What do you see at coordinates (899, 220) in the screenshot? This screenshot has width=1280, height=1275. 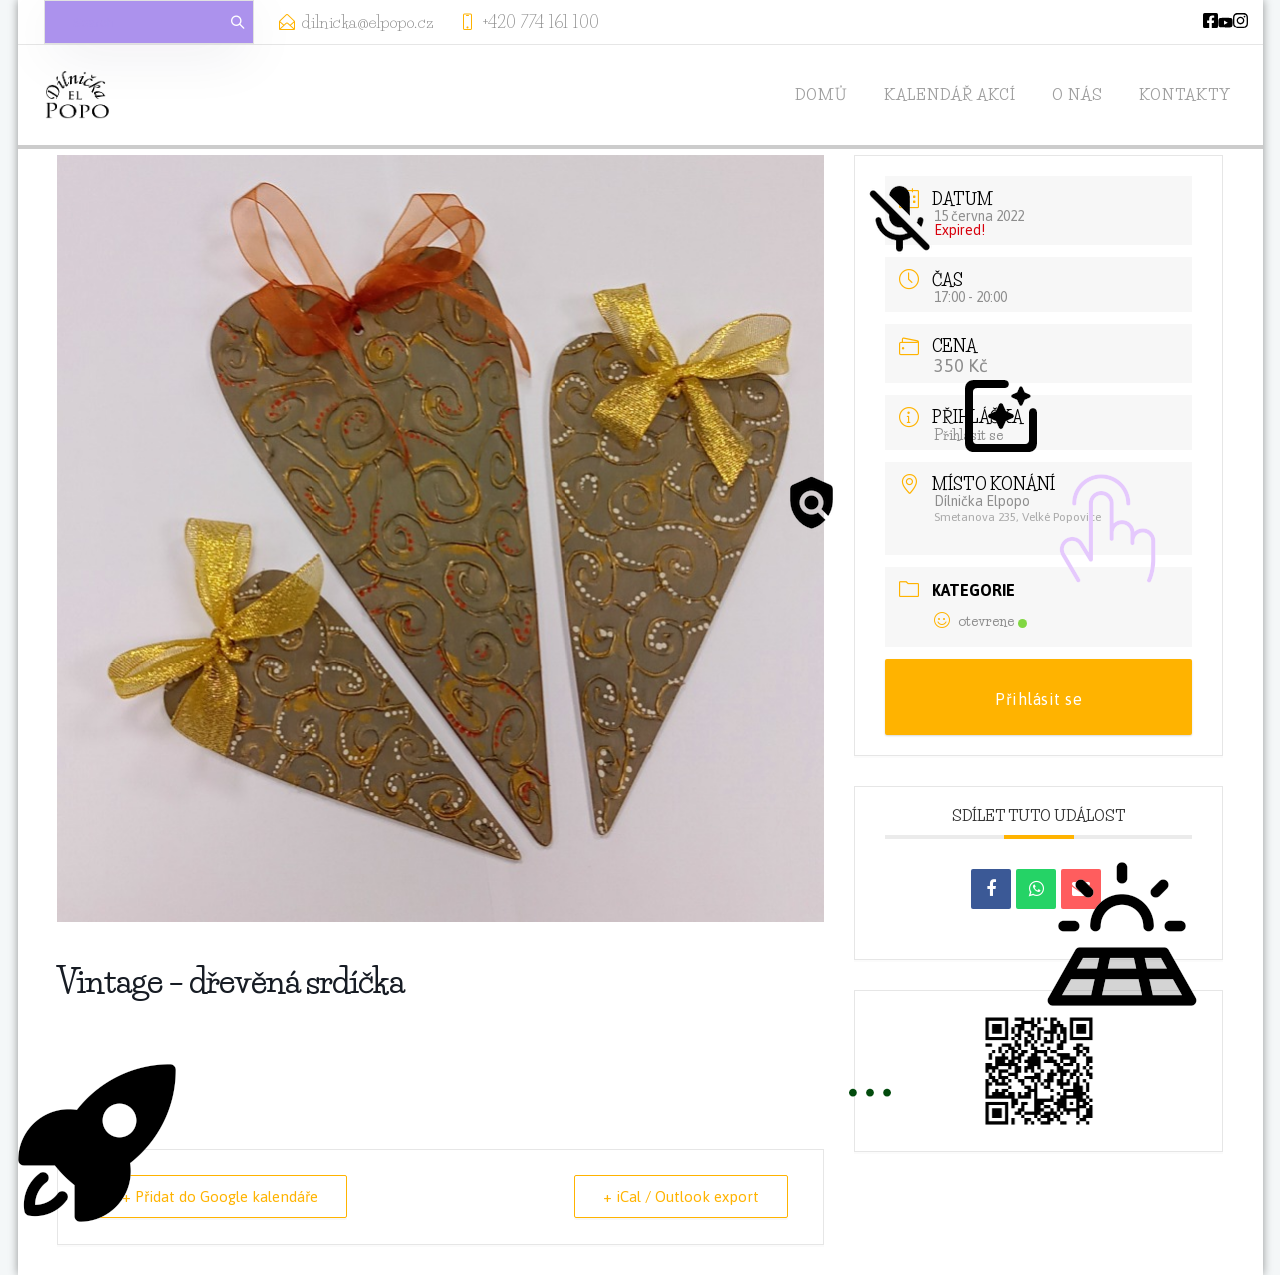 I see `mute your microphone` at bounding box center [899, 220].